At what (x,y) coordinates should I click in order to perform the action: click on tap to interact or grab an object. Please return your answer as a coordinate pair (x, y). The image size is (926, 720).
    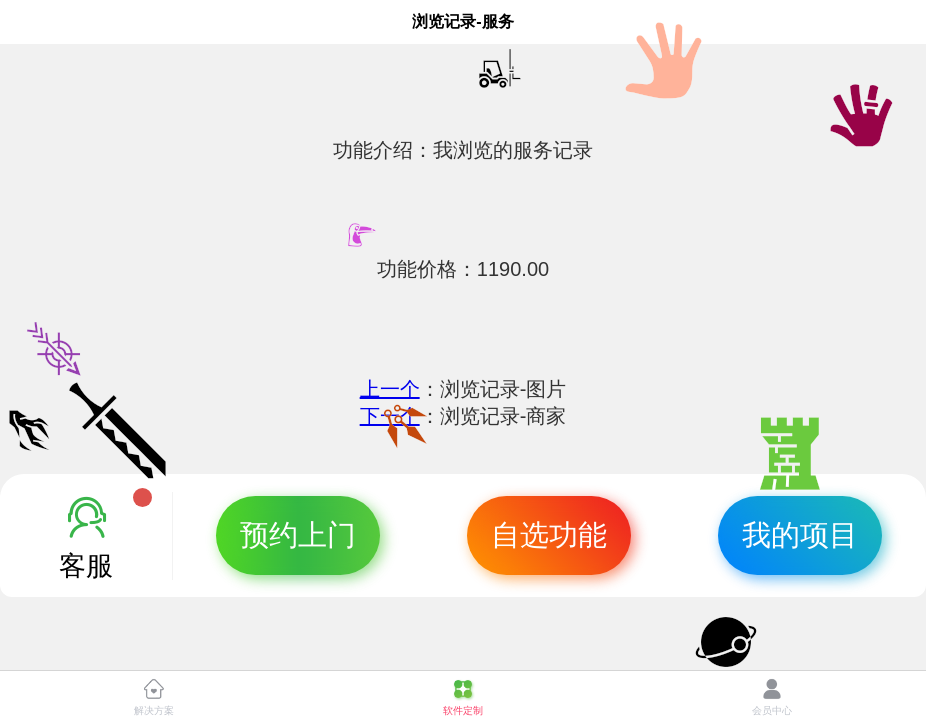
    Looking at the image, I should click on (663, 60).